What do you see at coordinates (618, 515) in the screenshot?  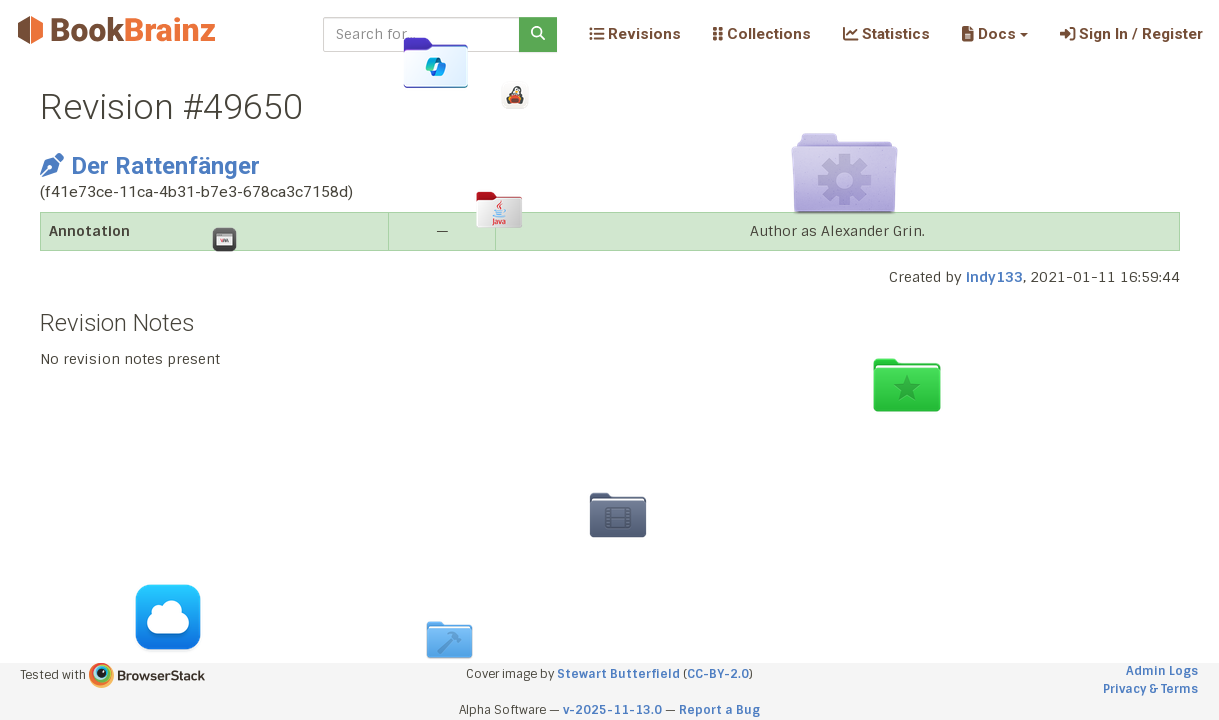 I see `open your videos folder` at bounding box center [618, 515].